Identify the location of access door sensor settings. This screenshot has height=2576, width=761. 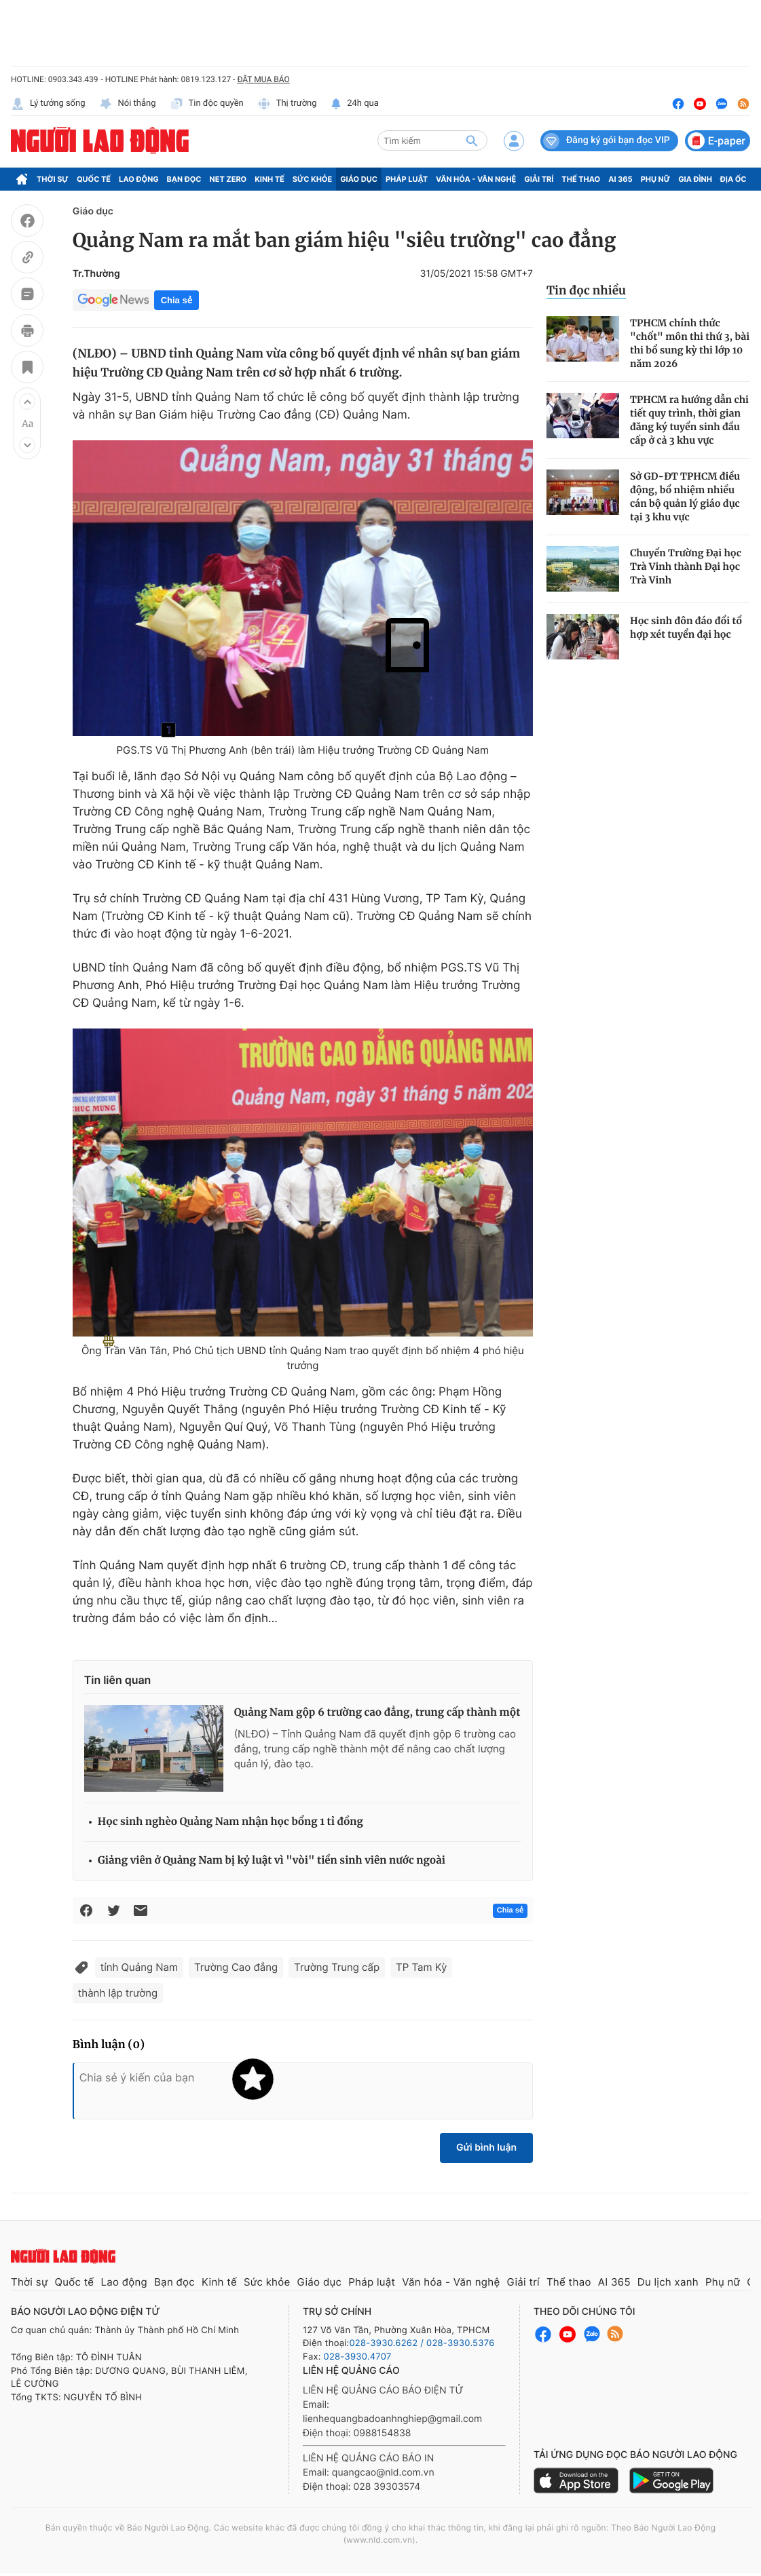
(407, 645).